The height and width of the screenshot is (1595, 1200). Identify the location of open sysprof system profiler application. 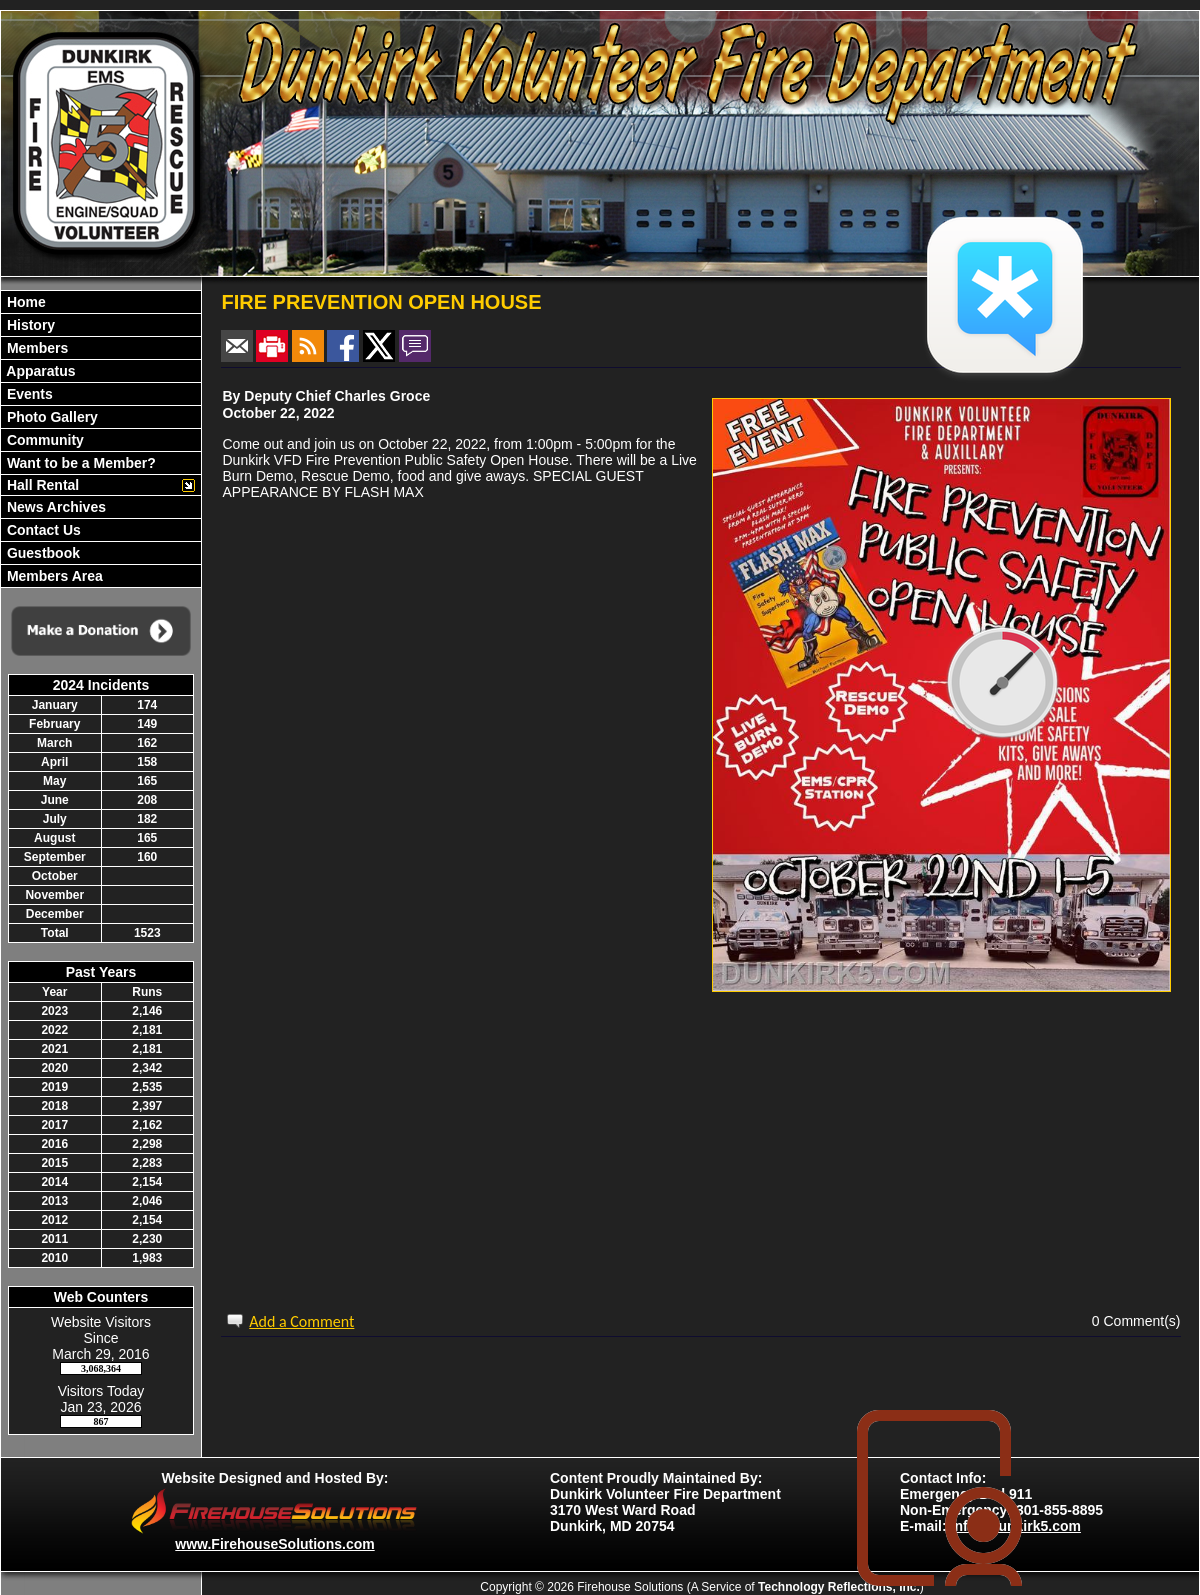
(1002, 682).